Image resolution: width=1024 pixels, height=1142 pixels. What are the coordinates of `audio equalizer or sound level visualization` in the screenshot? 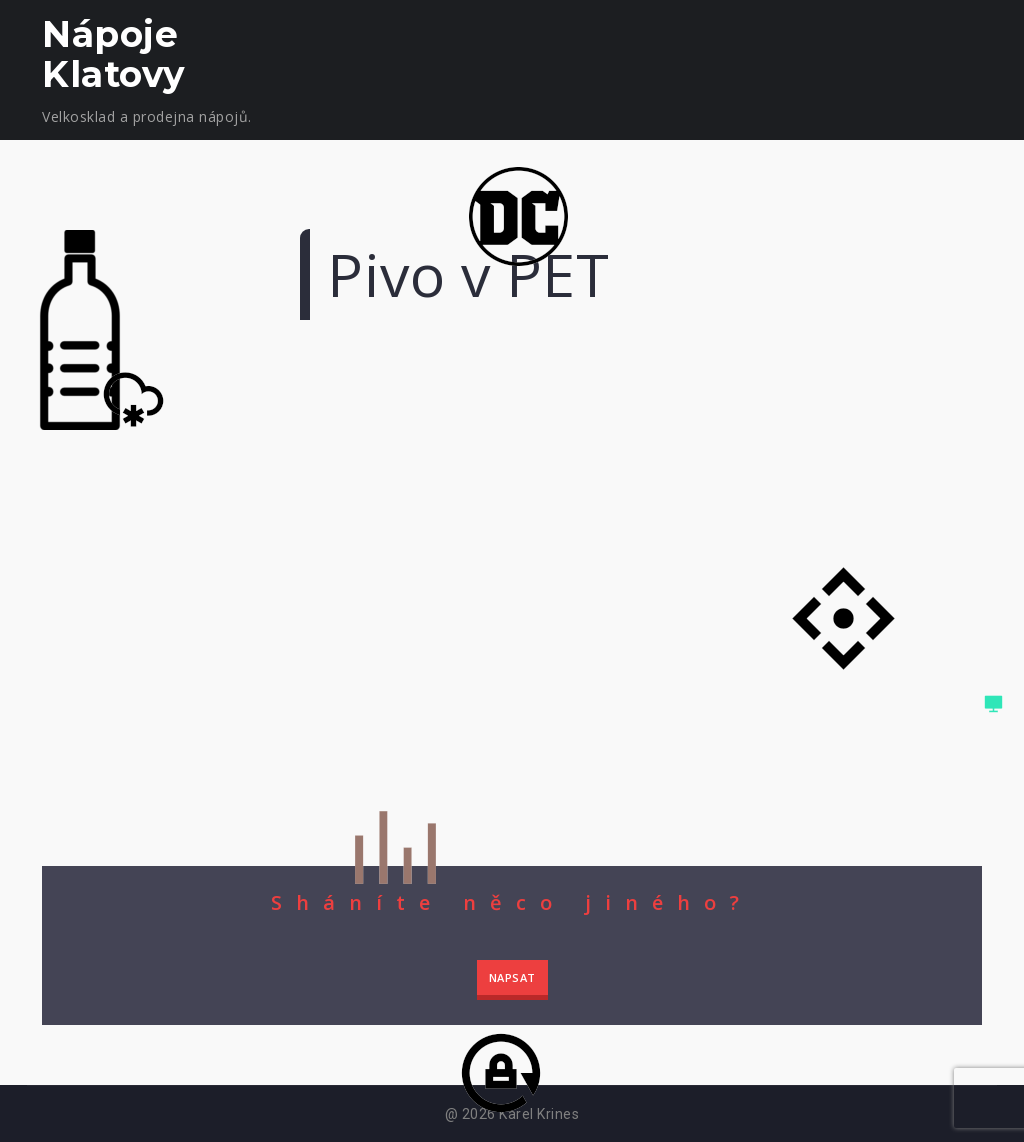 It's located at (395, 847).